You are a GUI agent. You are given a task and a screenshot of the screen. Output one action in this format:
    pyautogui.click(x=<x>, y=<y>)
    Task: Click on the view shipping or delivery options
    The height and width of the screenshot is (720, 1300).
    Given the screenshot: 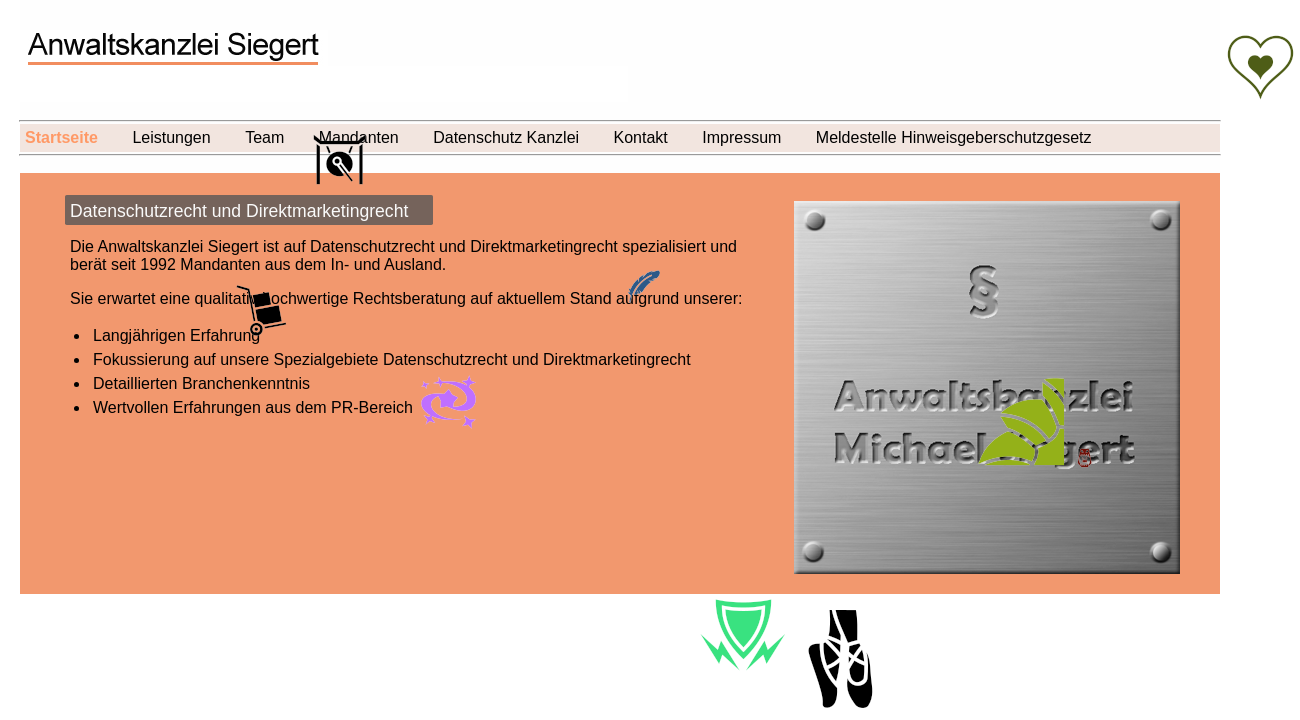 What is the action you would take?
    pyautogui.click(x=262, y=308)
    